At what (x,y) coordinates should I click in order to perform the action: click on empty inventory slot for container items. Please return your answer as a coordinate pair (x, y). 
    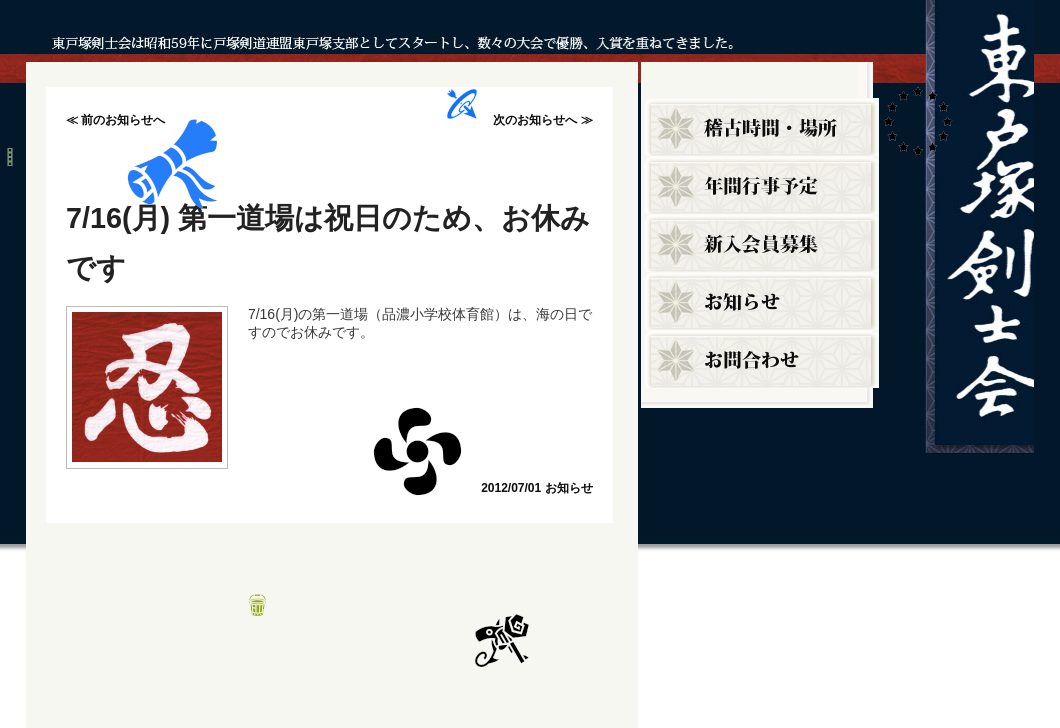
    Looking at the image, I should click on (257, 604).